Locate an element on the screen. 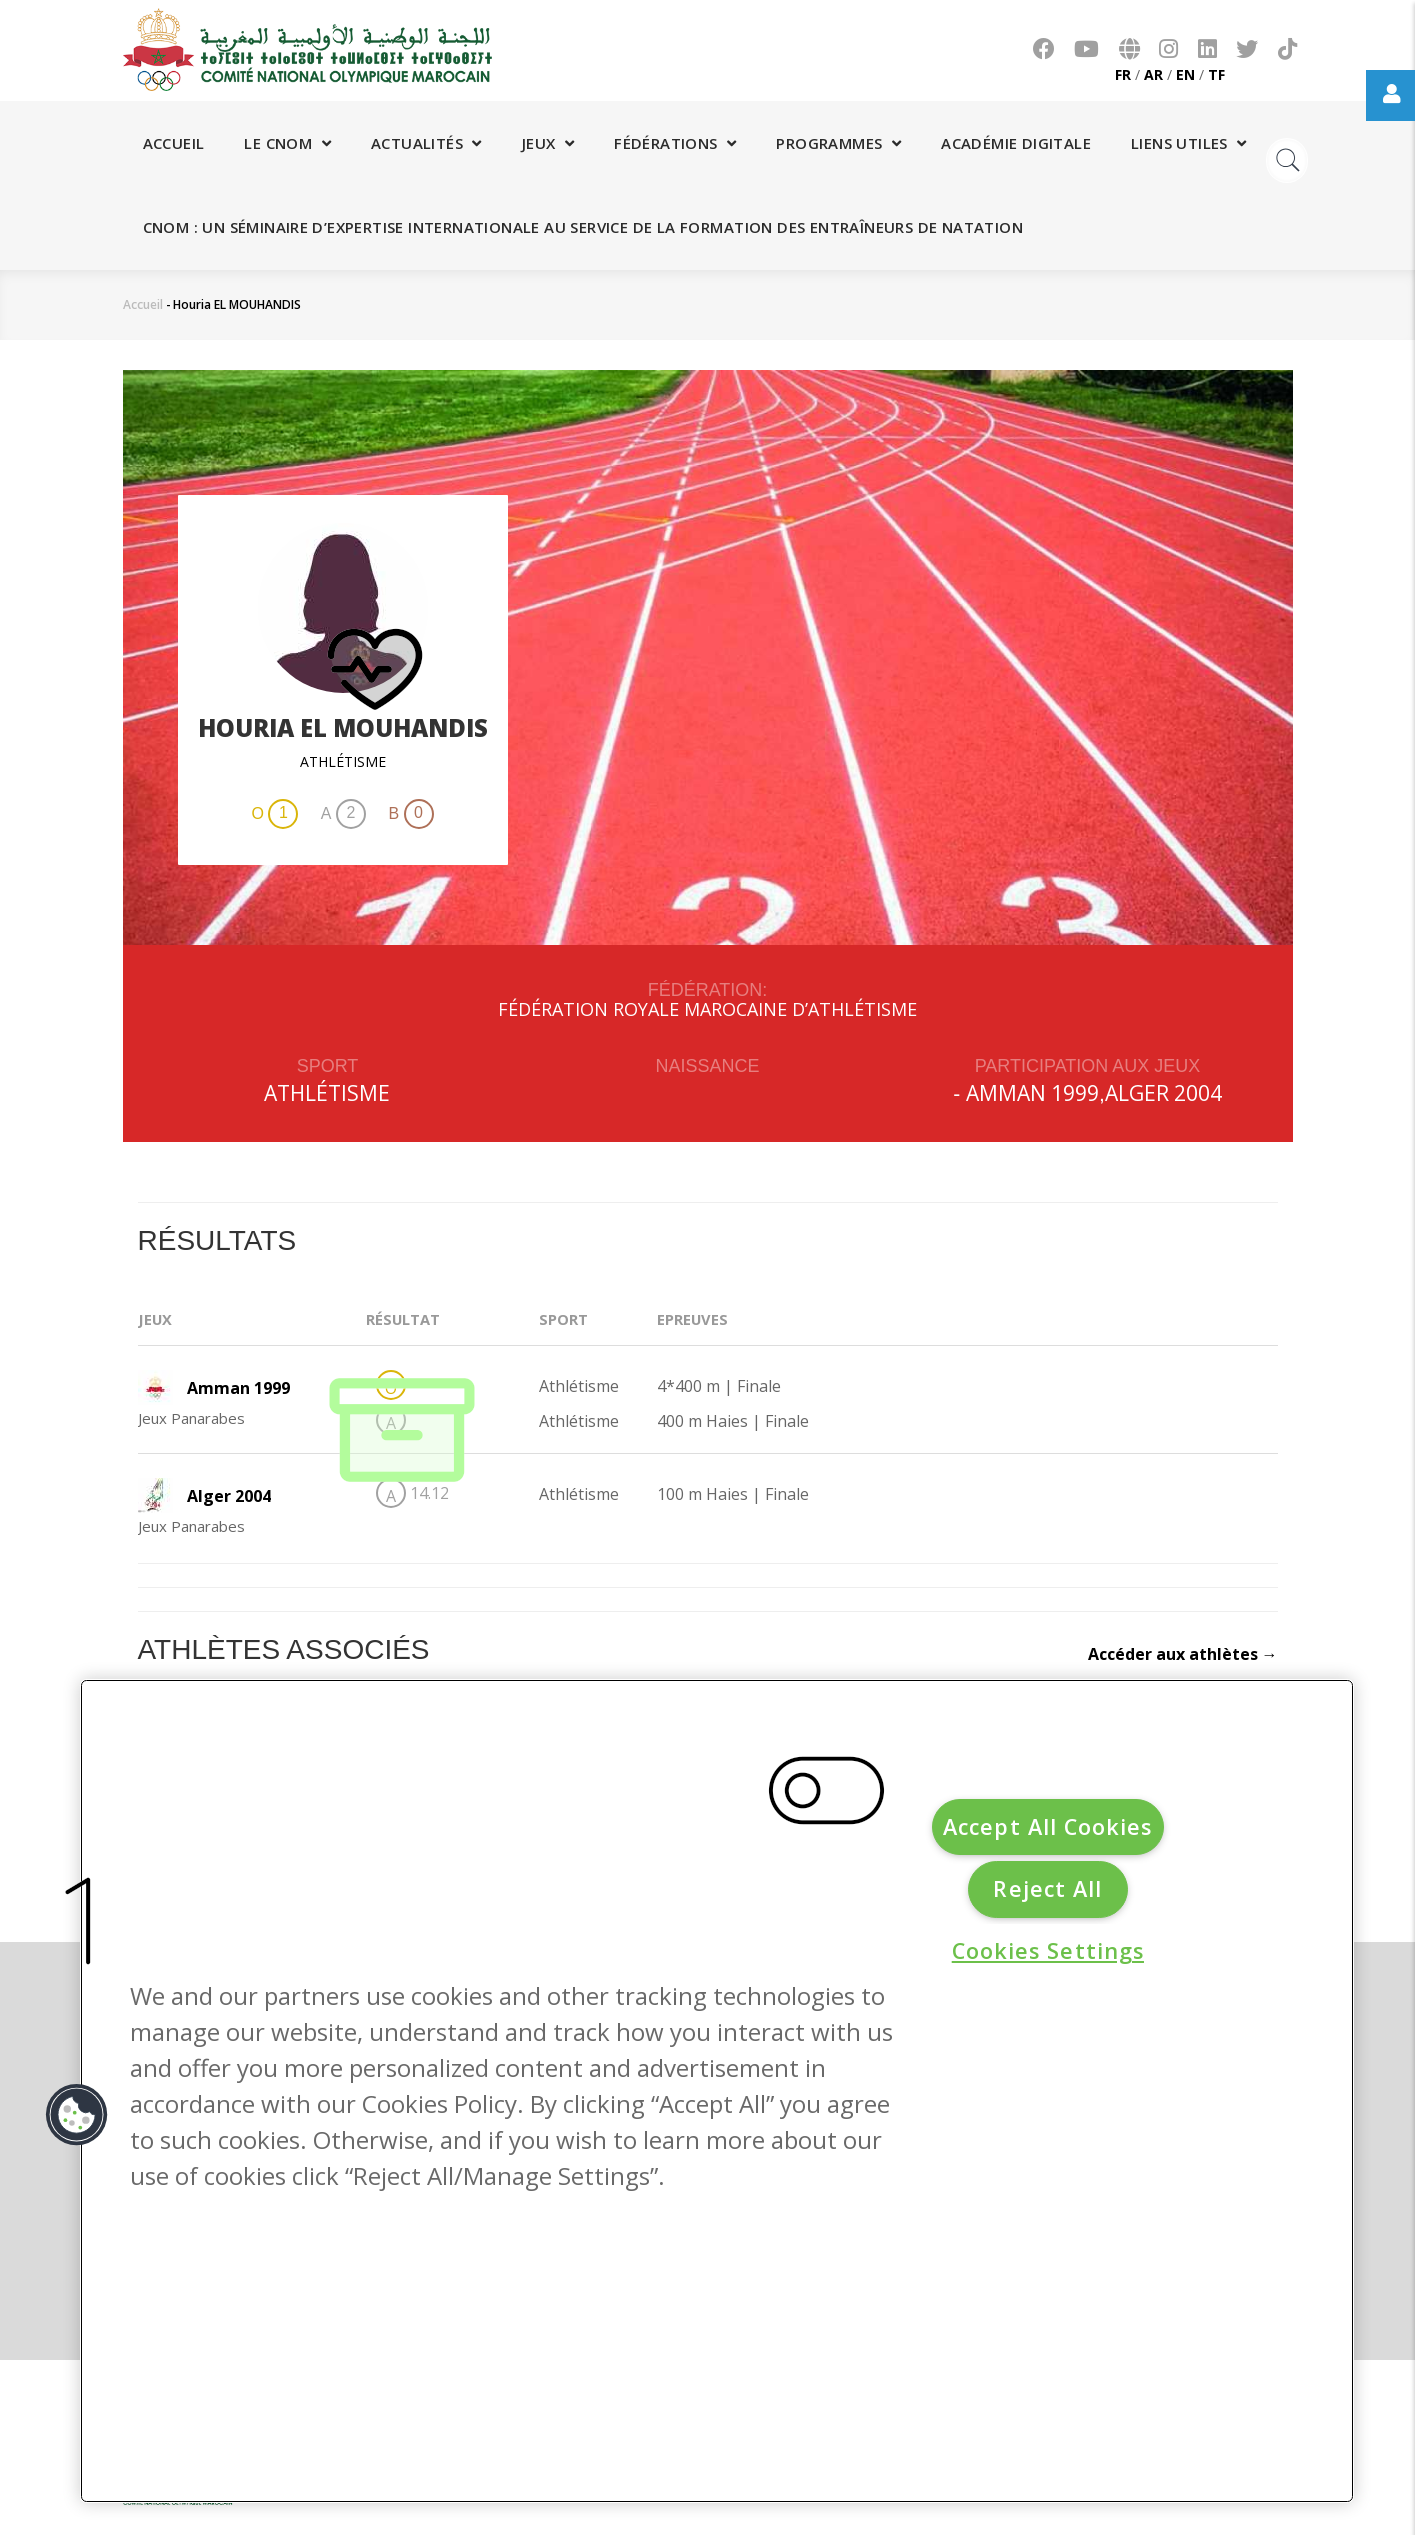 This screenshot has height=2535, width=1415. toggle switch in off position is located at coordinates (826, 1790).